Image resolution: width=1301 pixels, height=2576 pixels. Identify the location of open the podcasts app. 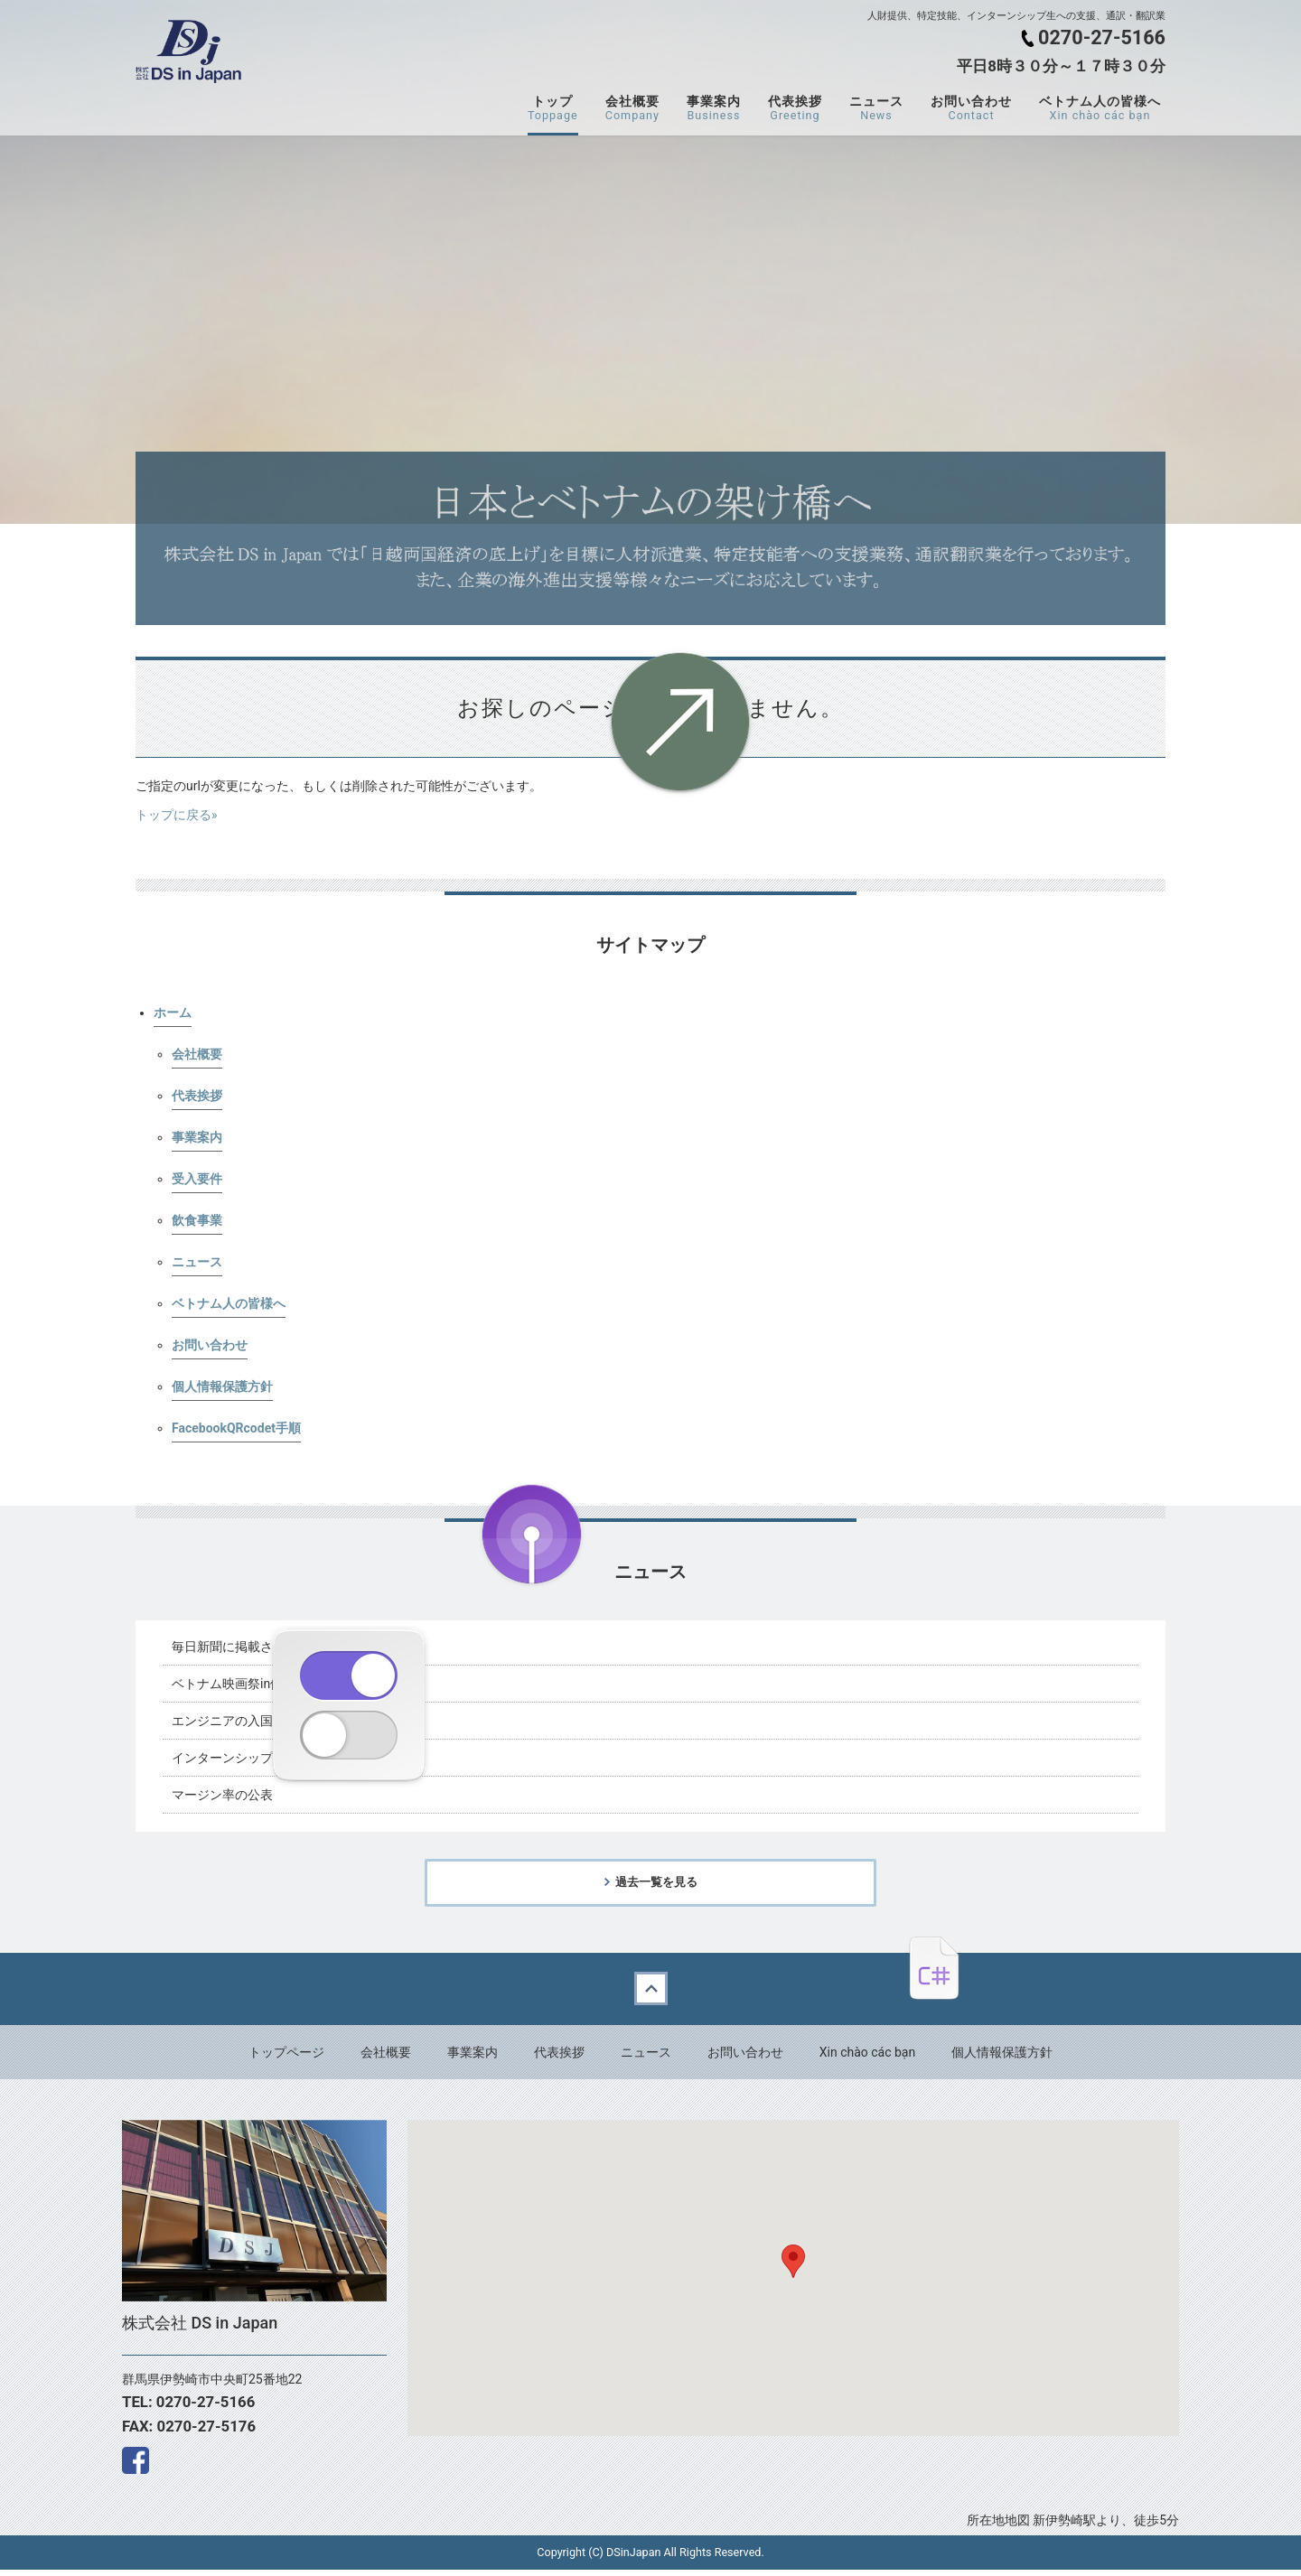
(531, 1534).